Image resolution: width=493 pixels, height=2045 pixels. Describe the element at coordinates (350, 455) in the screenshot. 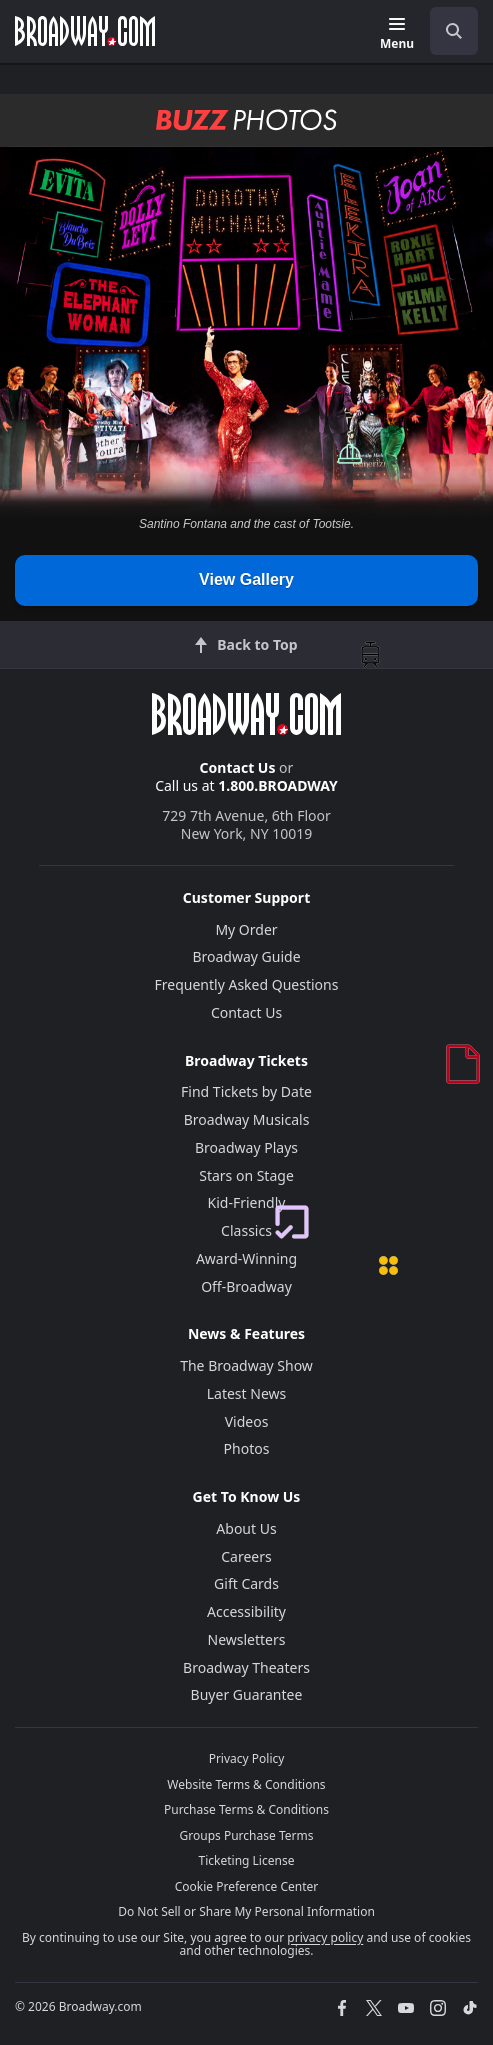

I see `access construction or work site settings` at that location.